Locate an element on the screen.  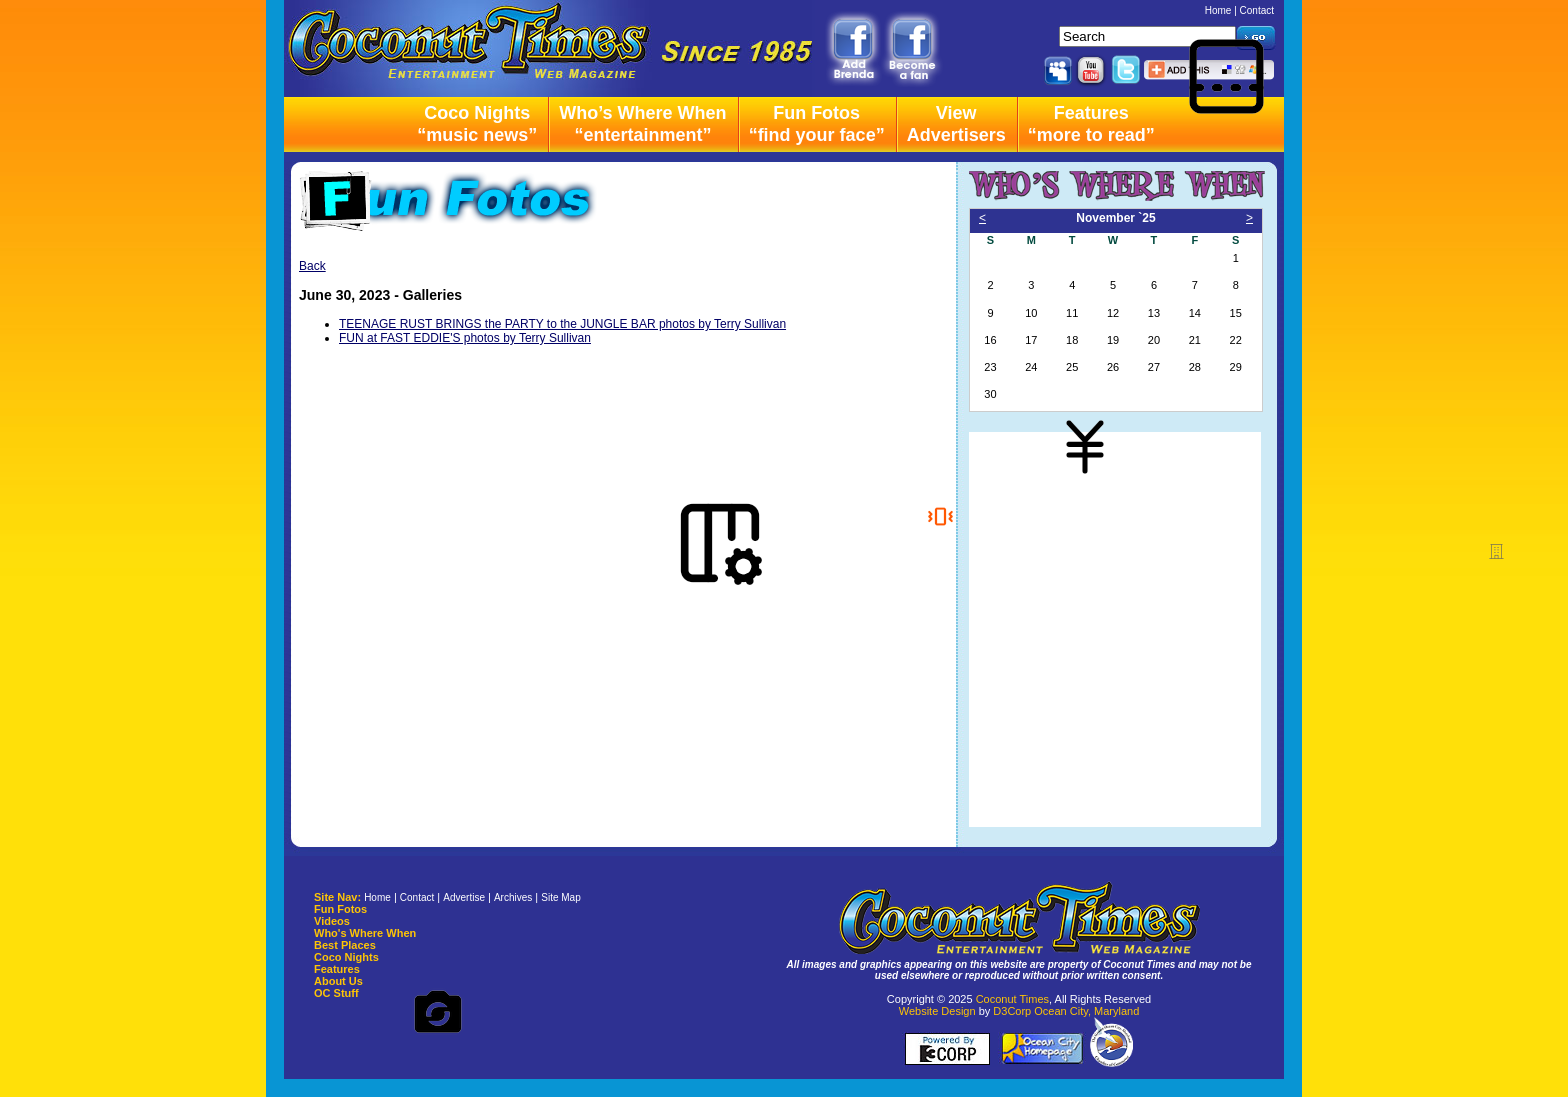
view prices in japanese yen is located at coordinates (1085, 447).